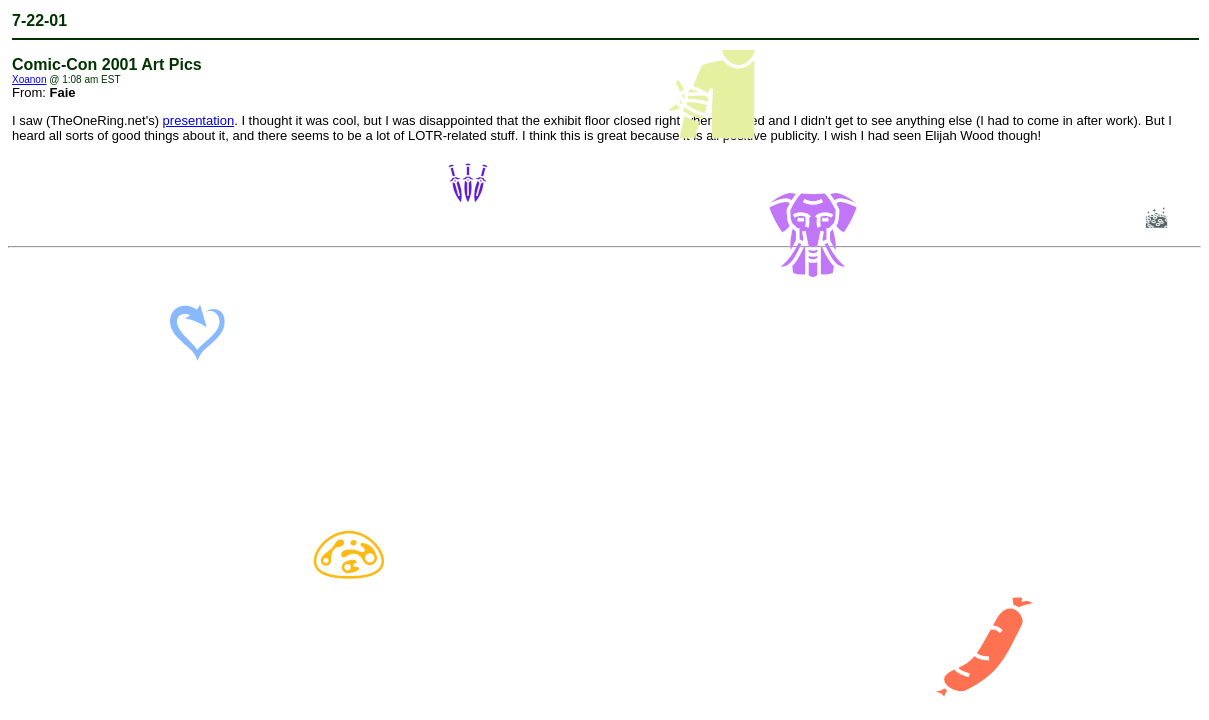 The image size is (1209, 720). I want to click on view your in-game currency or coins, so click(1156, 217).